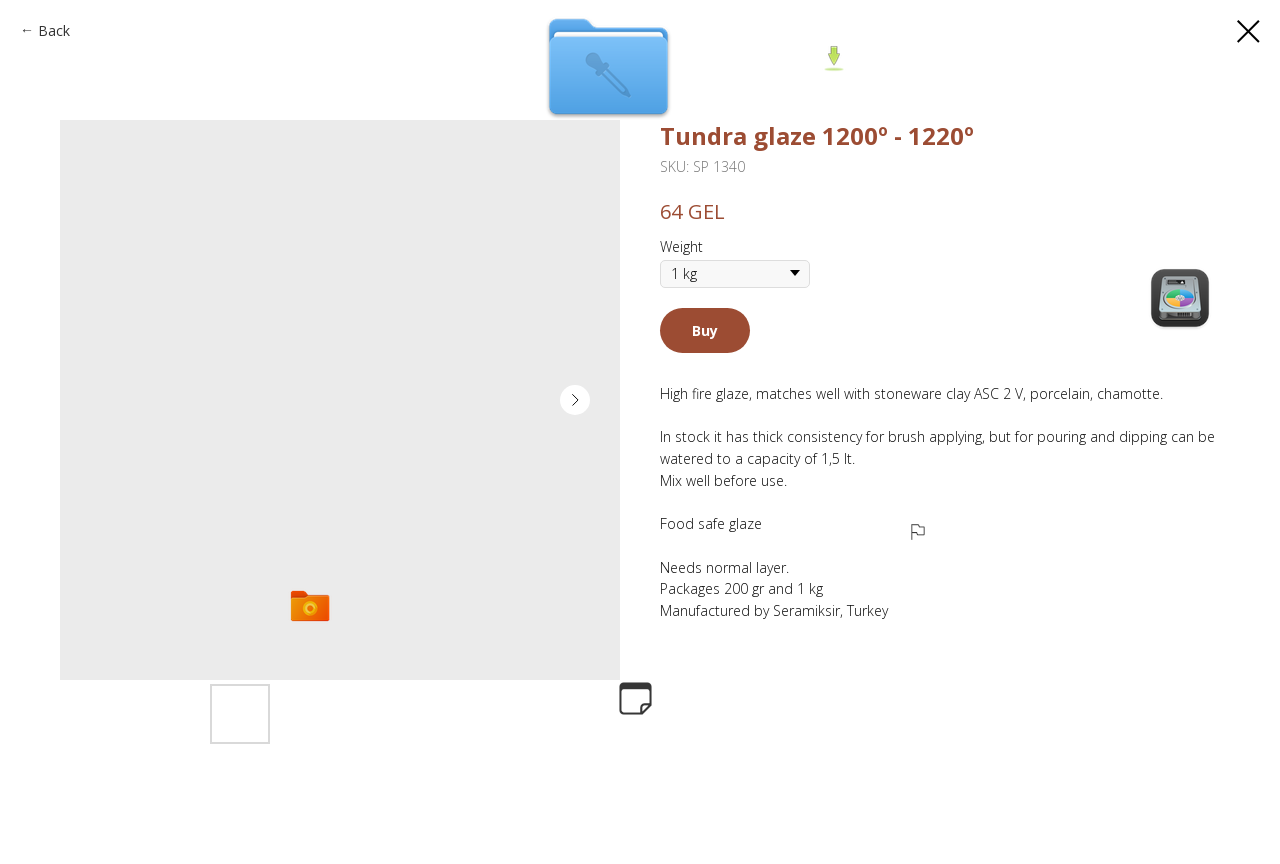 The width and height of the screenshot is (1280, 864). Describe the element at coordinates (834, 56) in the screenshot. I see `save the current file or document` at that location.